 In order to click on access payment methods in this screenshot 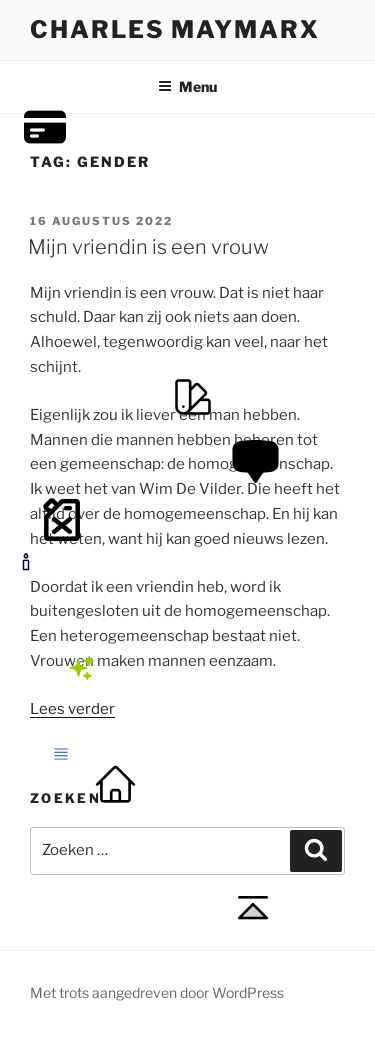, I will do `click(45, 127)`.